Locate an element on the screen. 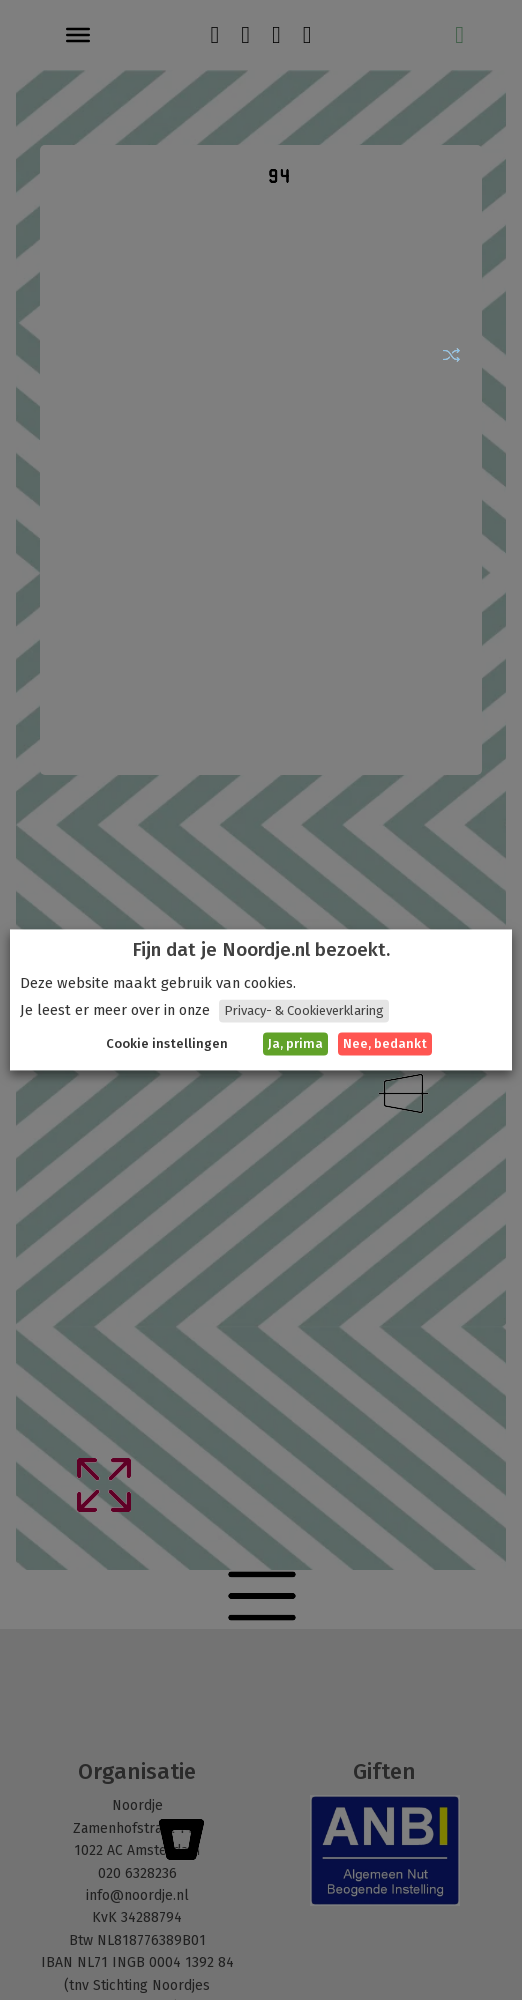  indicates item number 94 in a list or sequence is located at coordinates (279, 176).